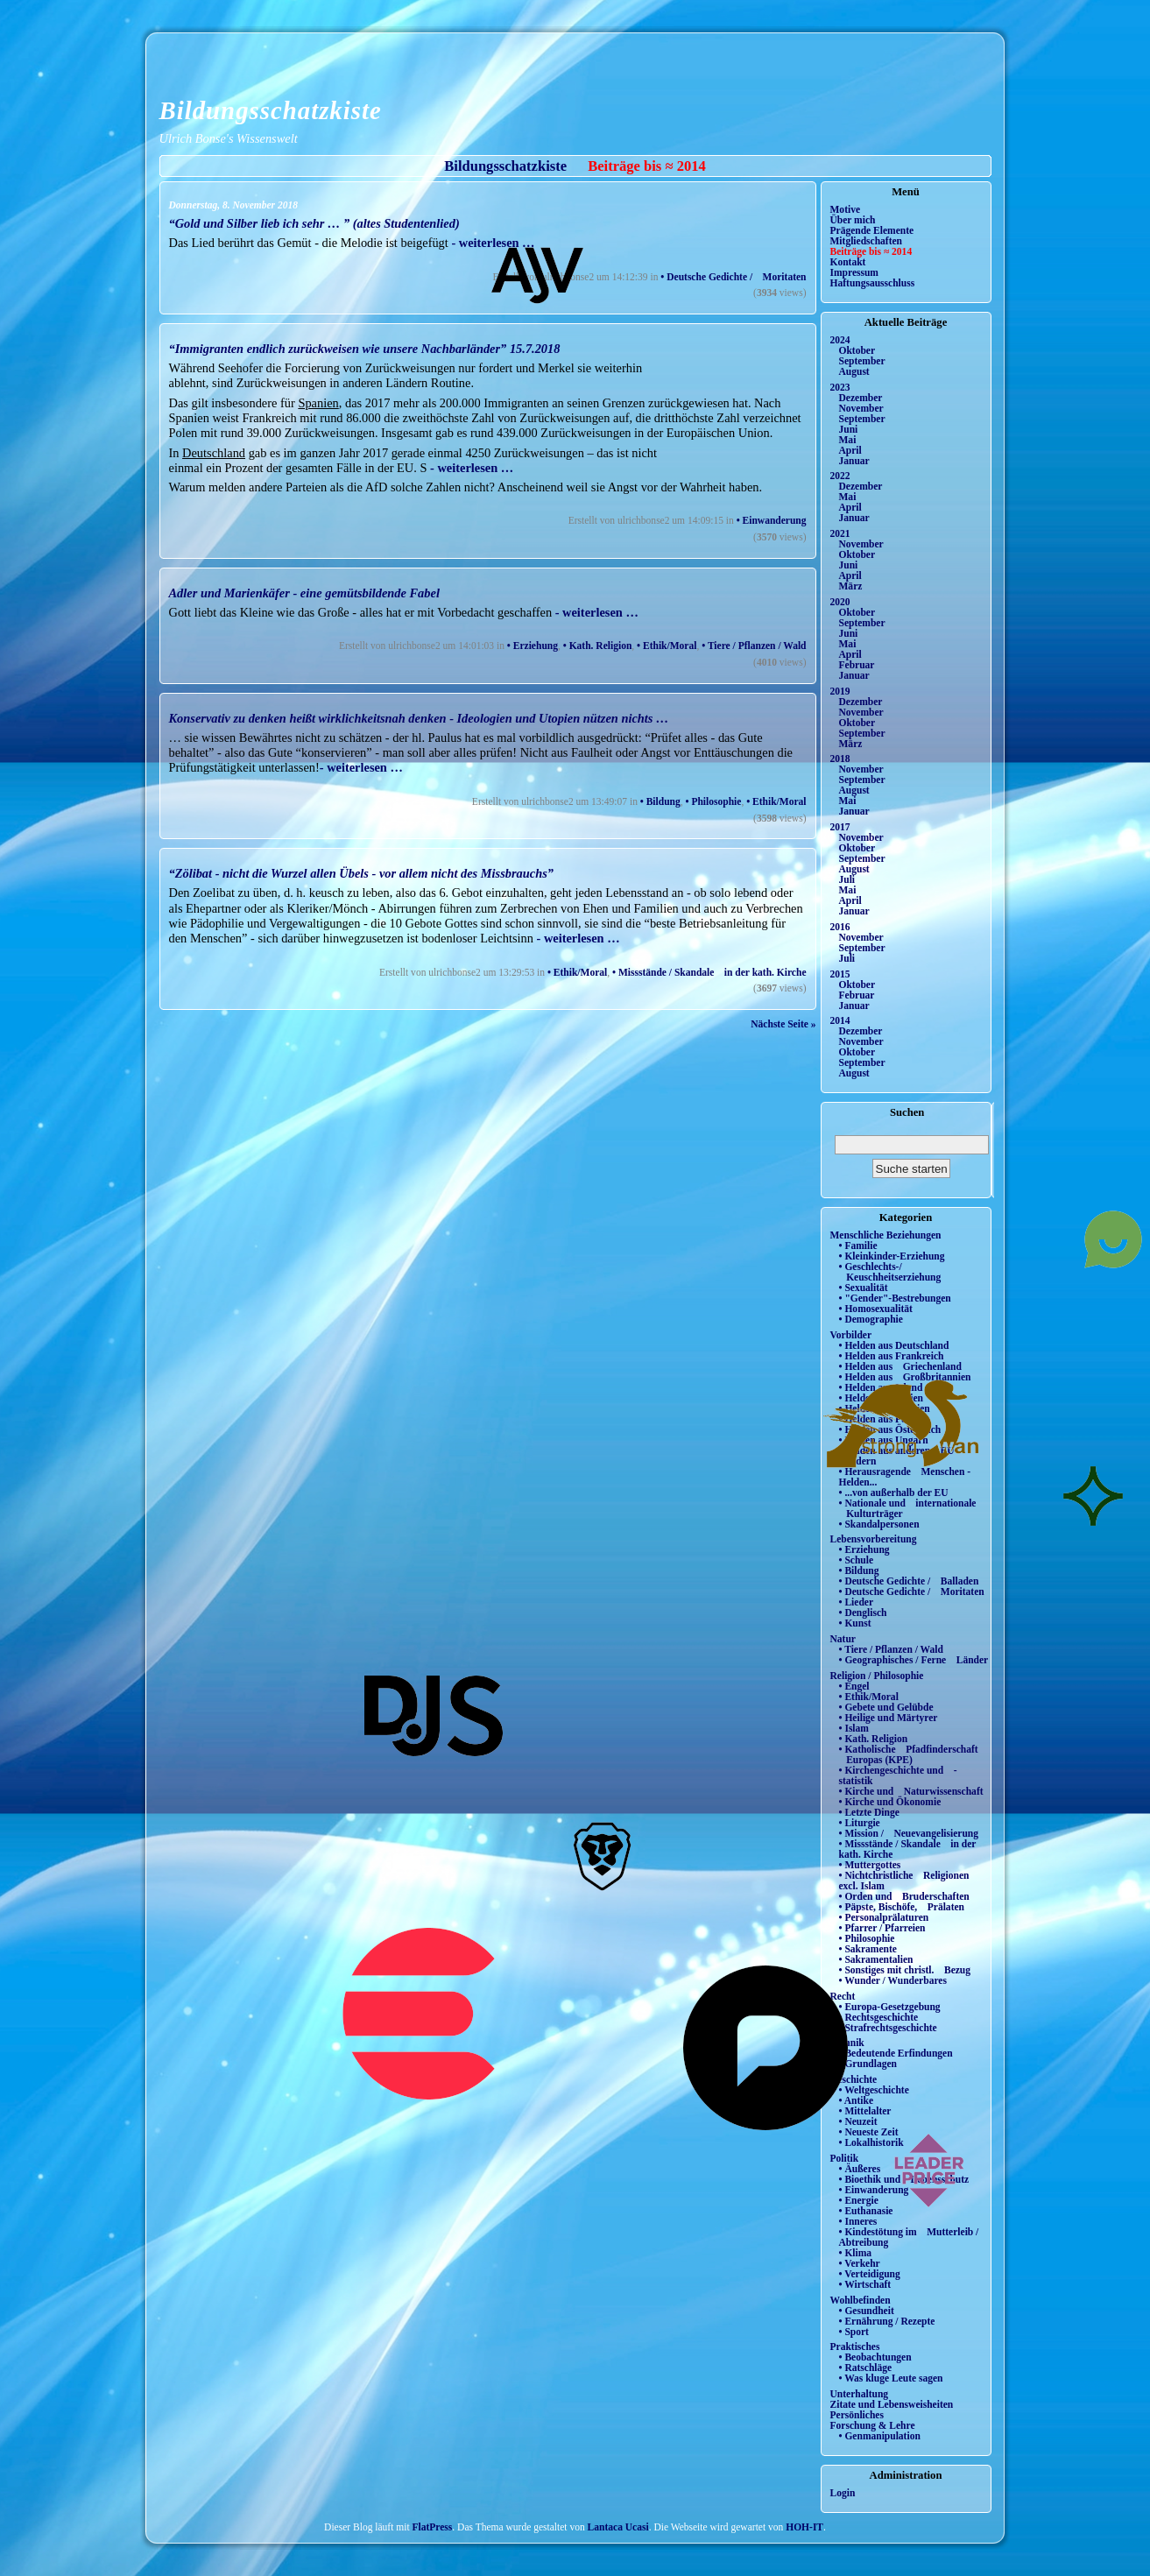  I want to click on strongSwan VPN client application, so click(900, 1423).